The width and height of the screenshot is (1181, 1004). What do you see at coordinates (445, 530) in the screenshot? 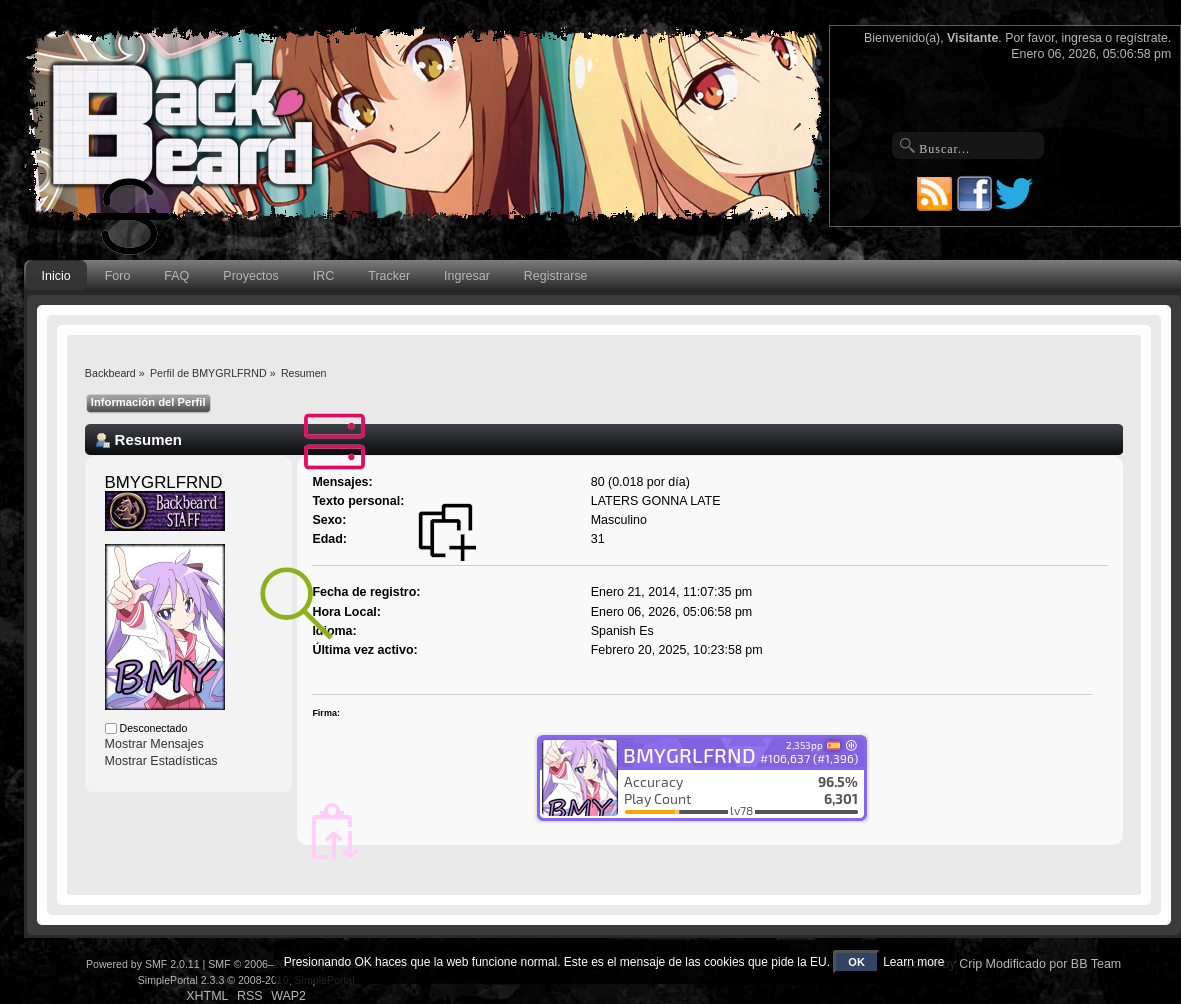
I see `create a new collection` at bounding box center [445, 530].